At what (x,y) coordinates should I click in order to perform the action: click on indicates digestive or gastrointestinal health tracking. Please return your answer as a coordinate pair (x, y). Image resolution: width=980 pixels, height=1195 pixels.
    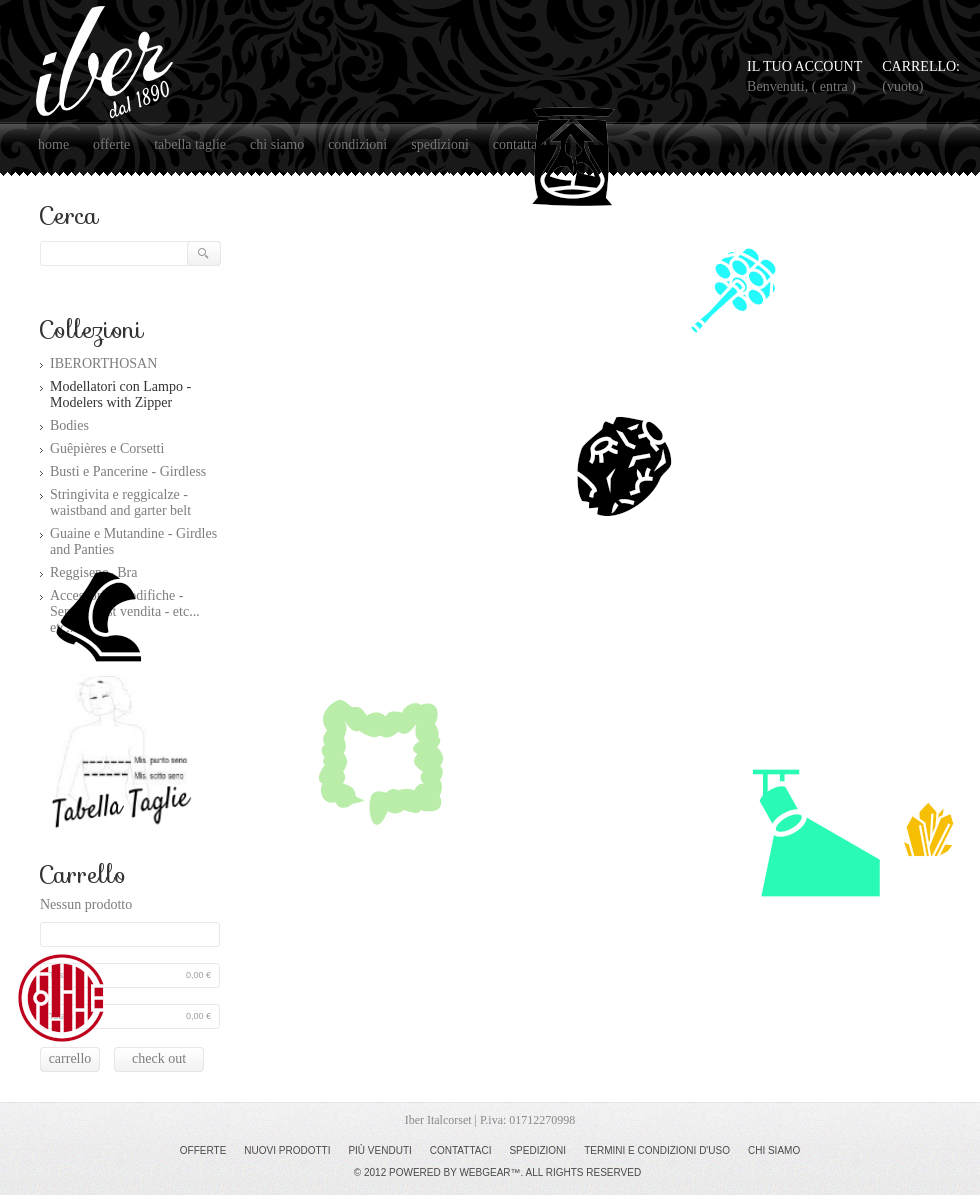
    Looking at the image, I should click on (379, 761).